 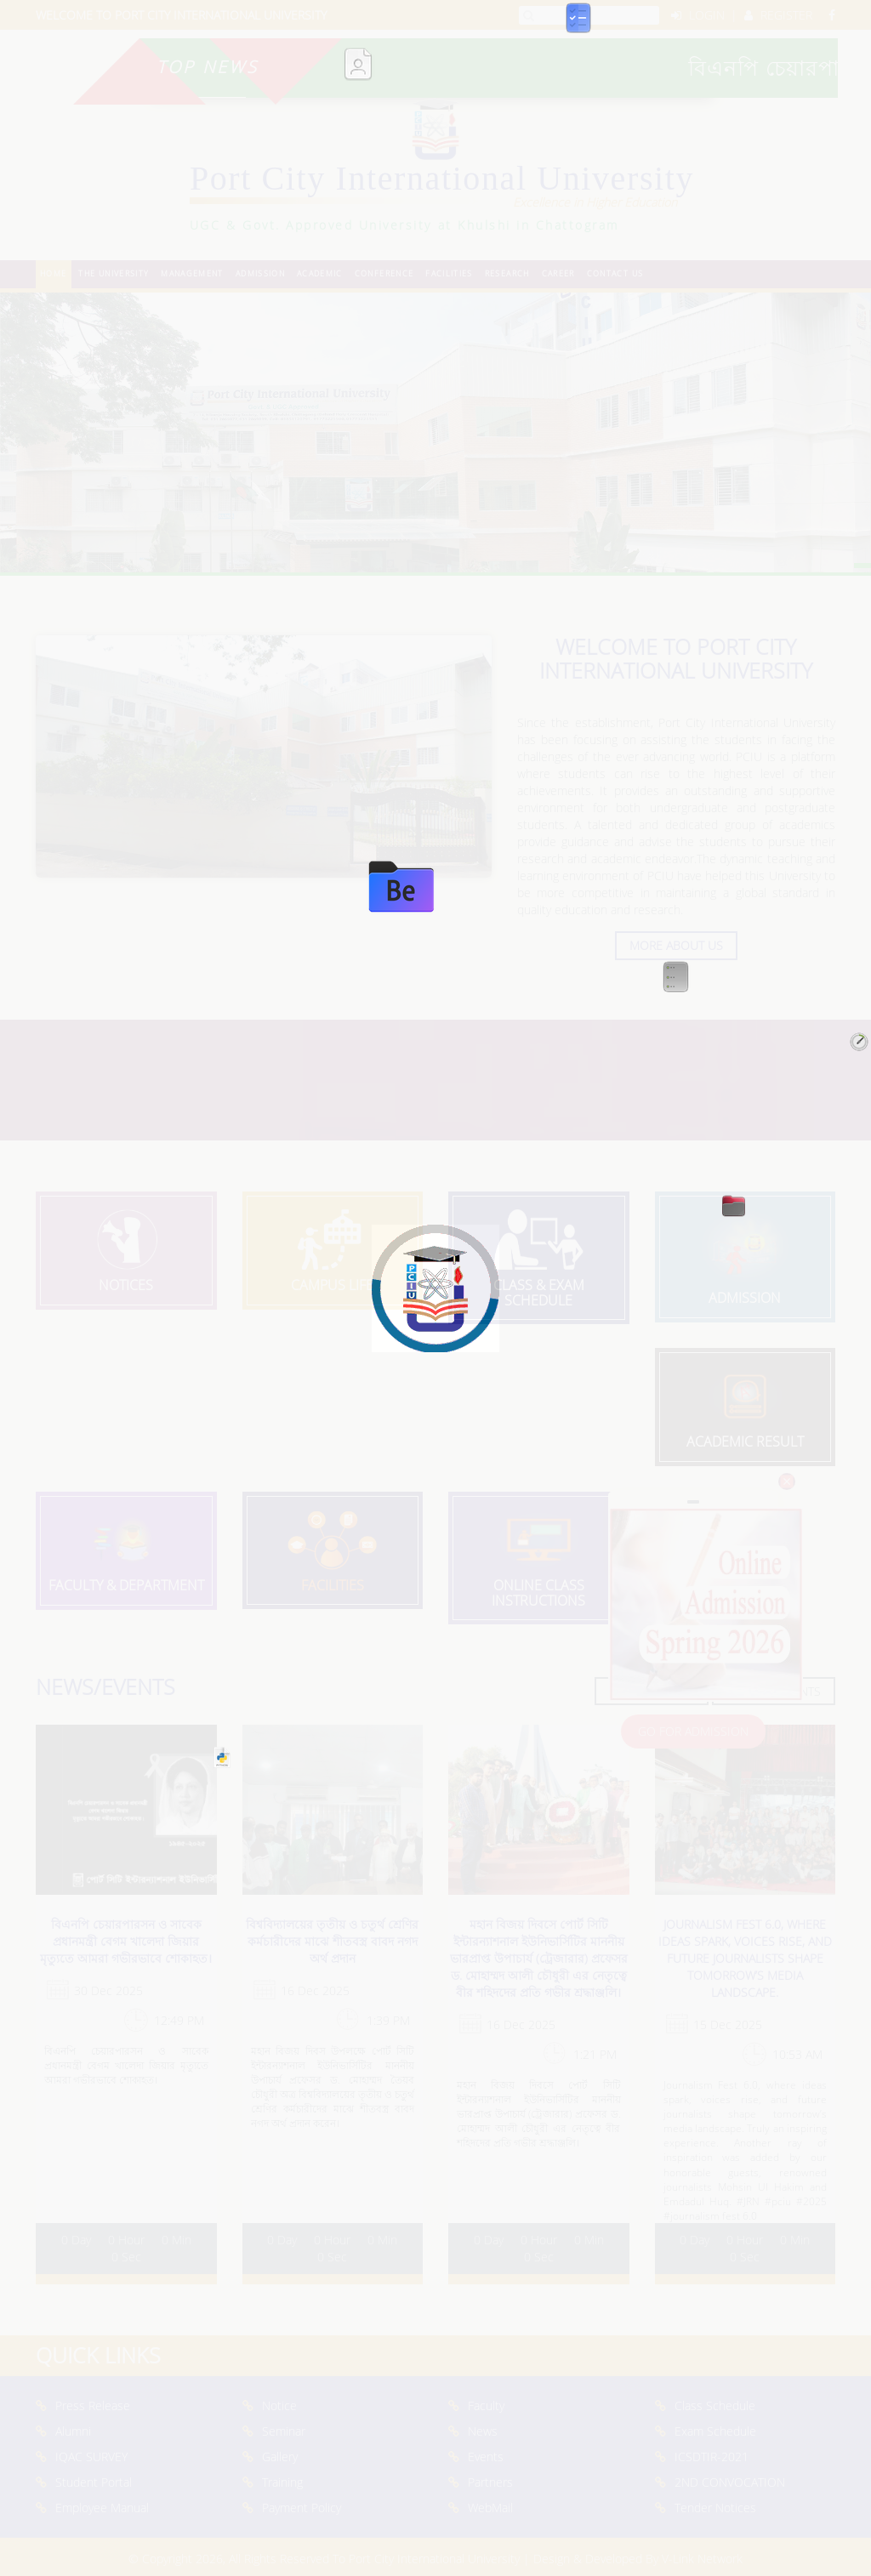 What do you see at coordinates (358, 64) in the screenshot?
I see `credits or attribution file` at bounding box center [358, 64].